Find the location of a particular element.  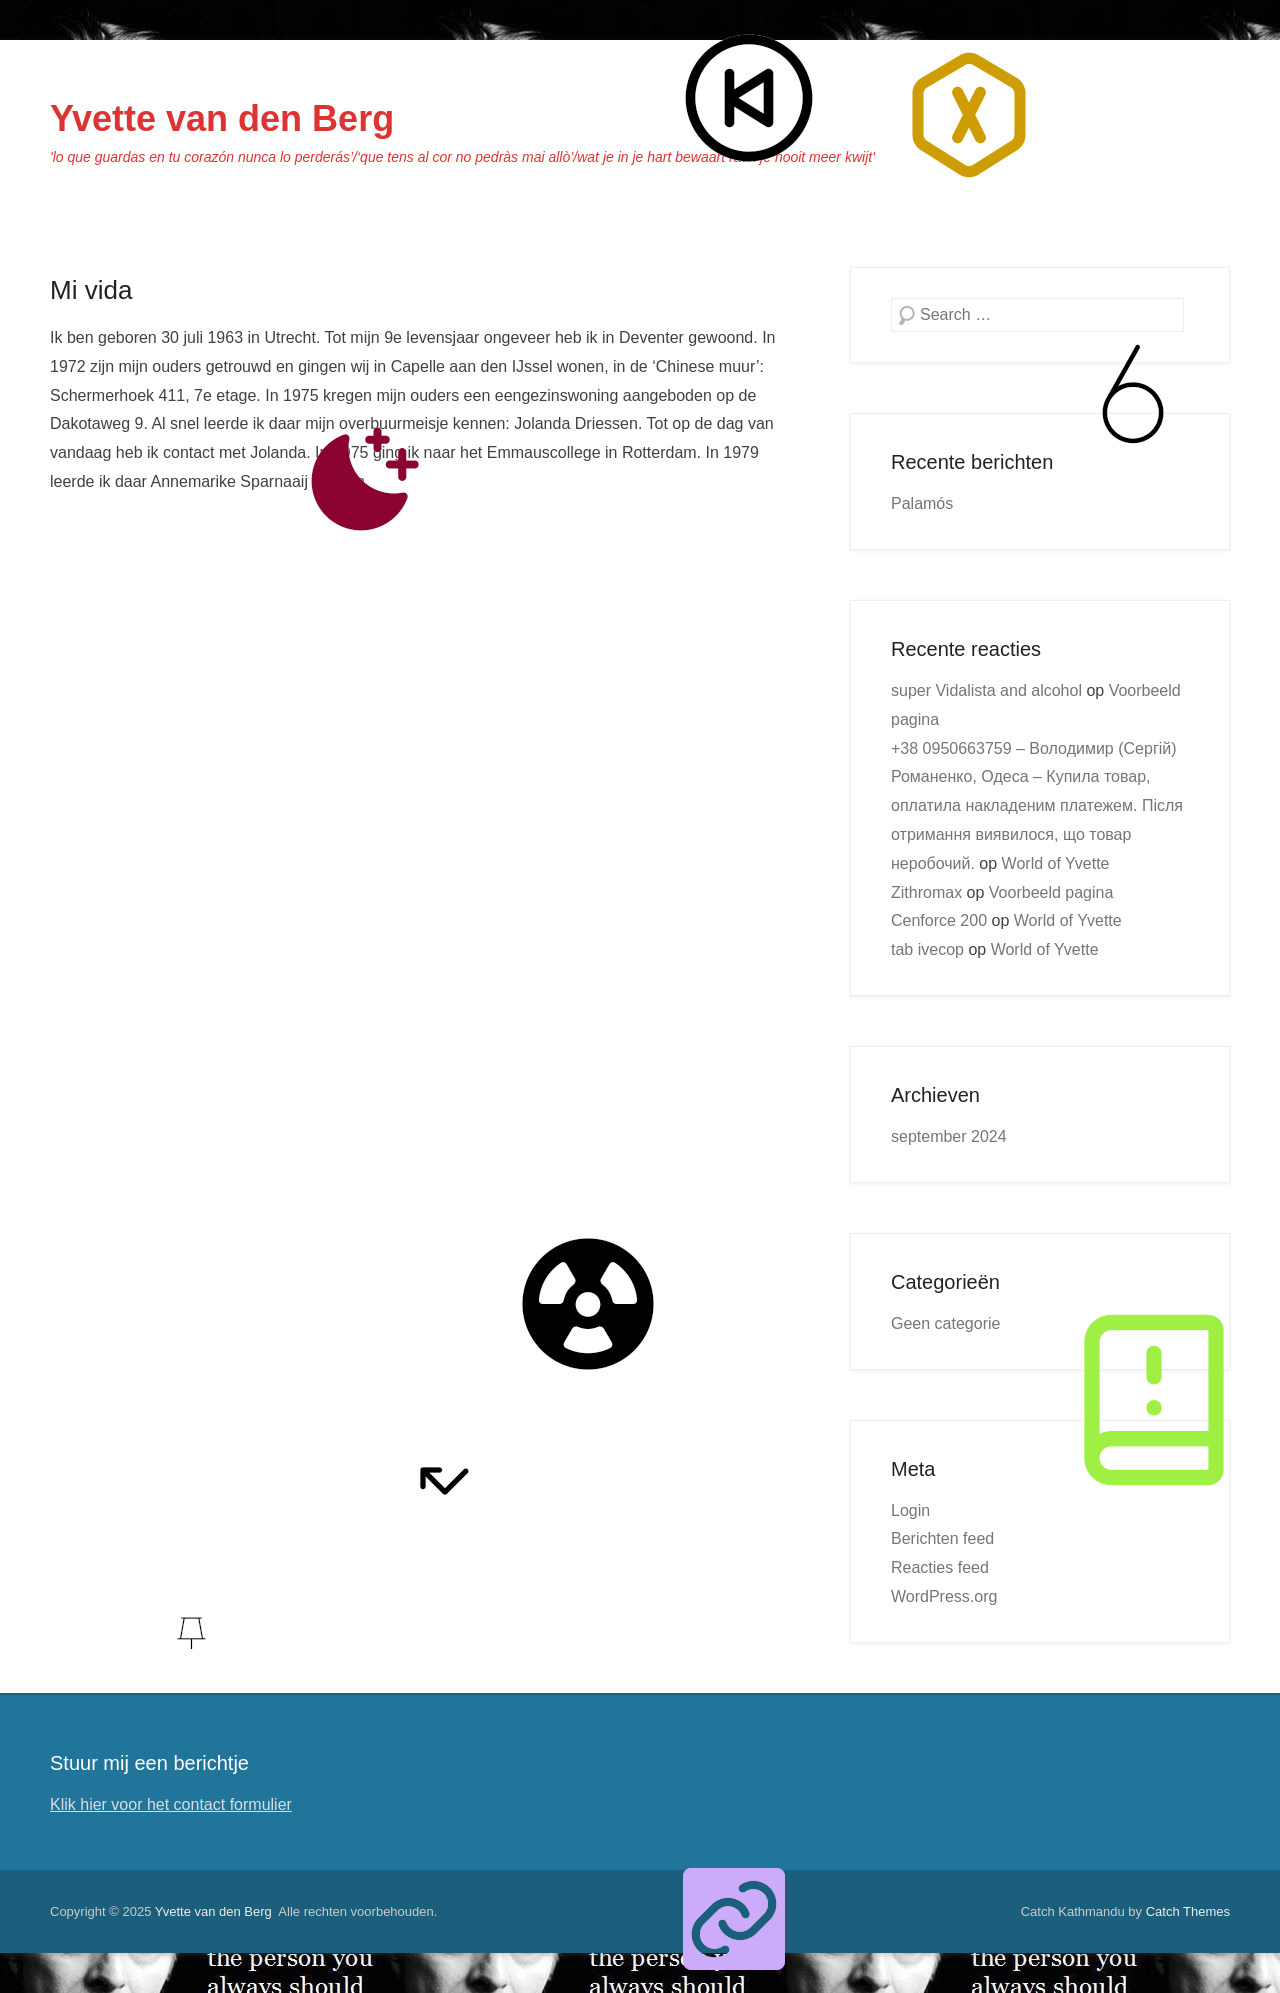

skip to previous track is located at coordinates (749, 98).